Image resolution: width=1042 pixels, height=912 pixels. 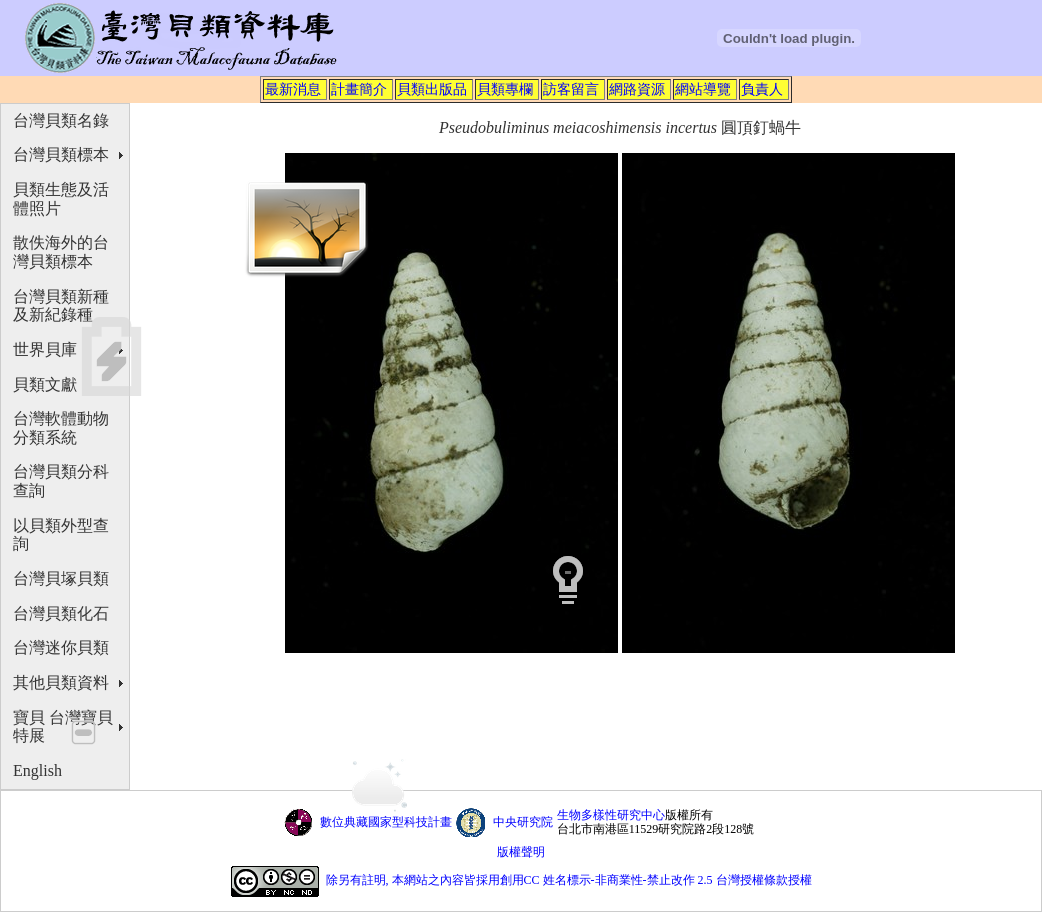 What do you see at coordinates (568, 580) in the screenshot?
I see `view information or help details` at bounding box center [568, 580].